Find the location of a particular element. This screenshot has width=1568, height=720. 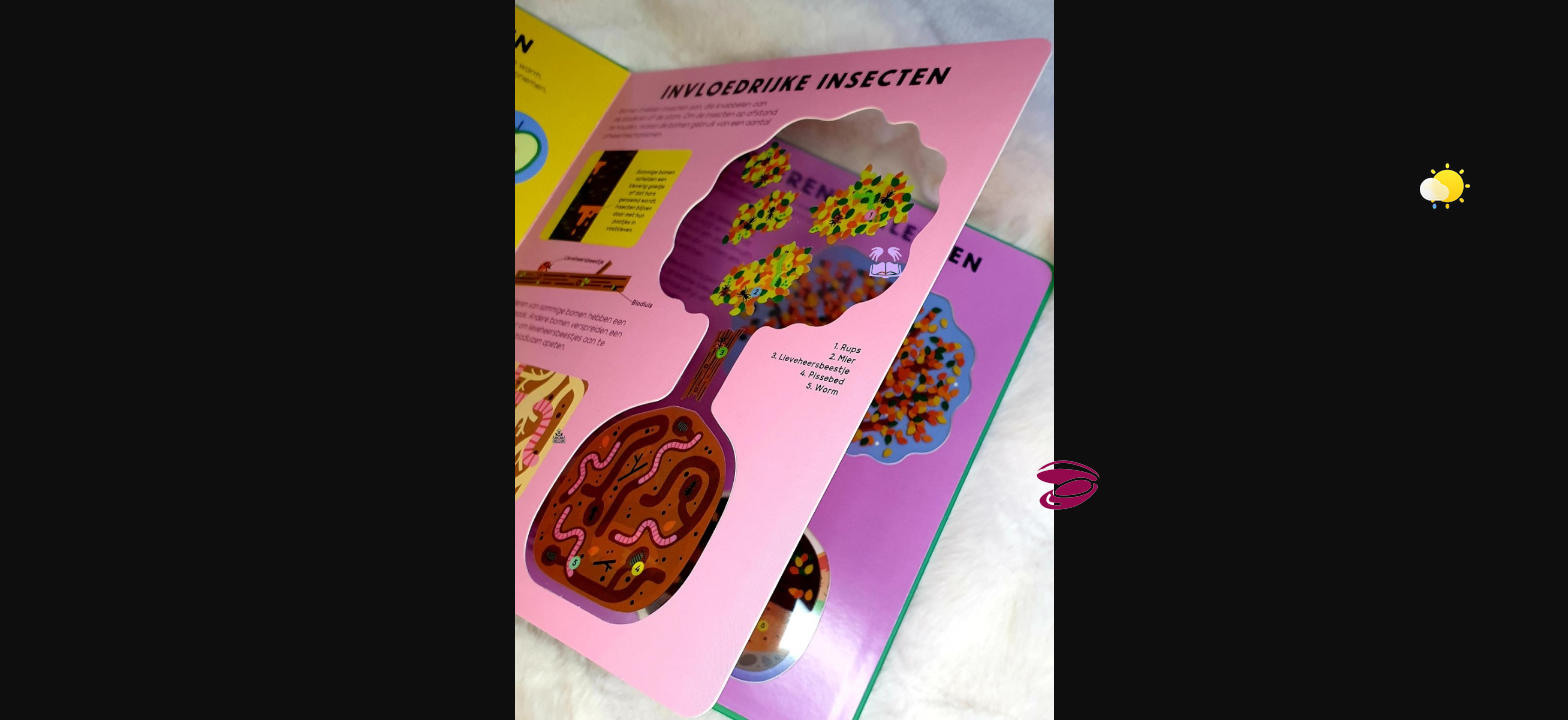

indicates seafood or shellfish category is located at coordinates (1068, 485).